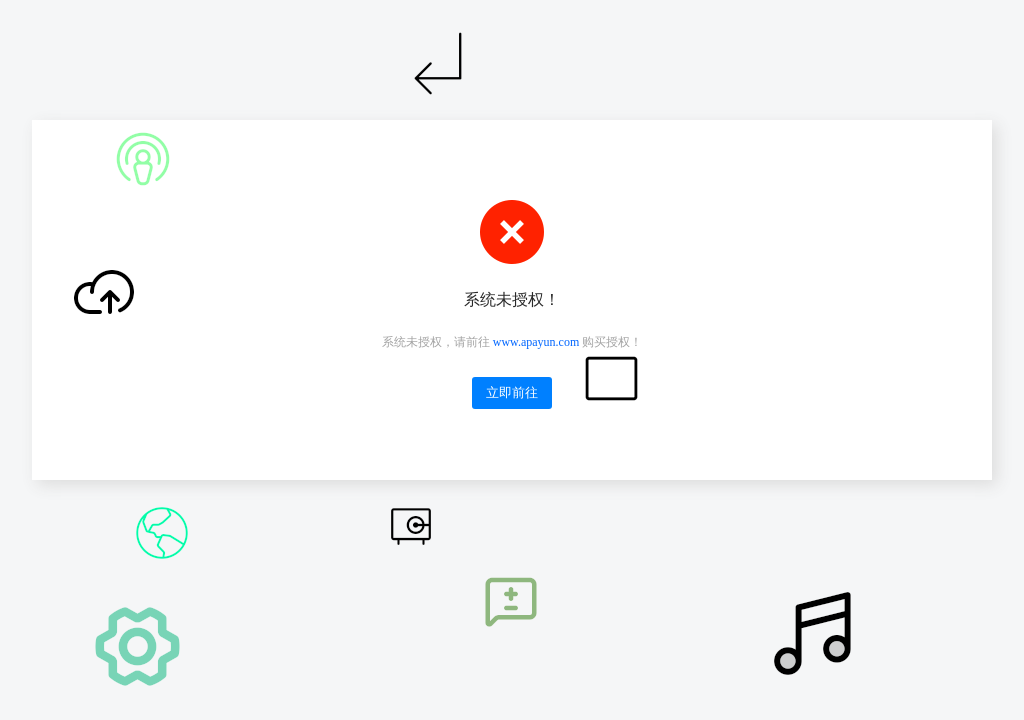  I want to click on go back to previous line or section, so click(440, 63).